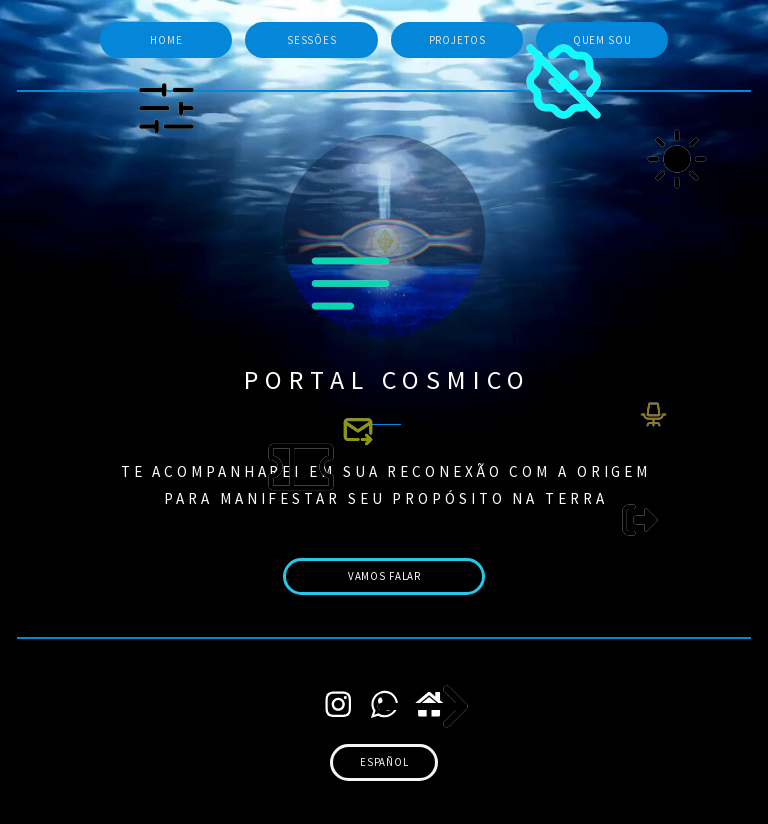  I want to click on forward this email to another recipient, so click(358, 431).